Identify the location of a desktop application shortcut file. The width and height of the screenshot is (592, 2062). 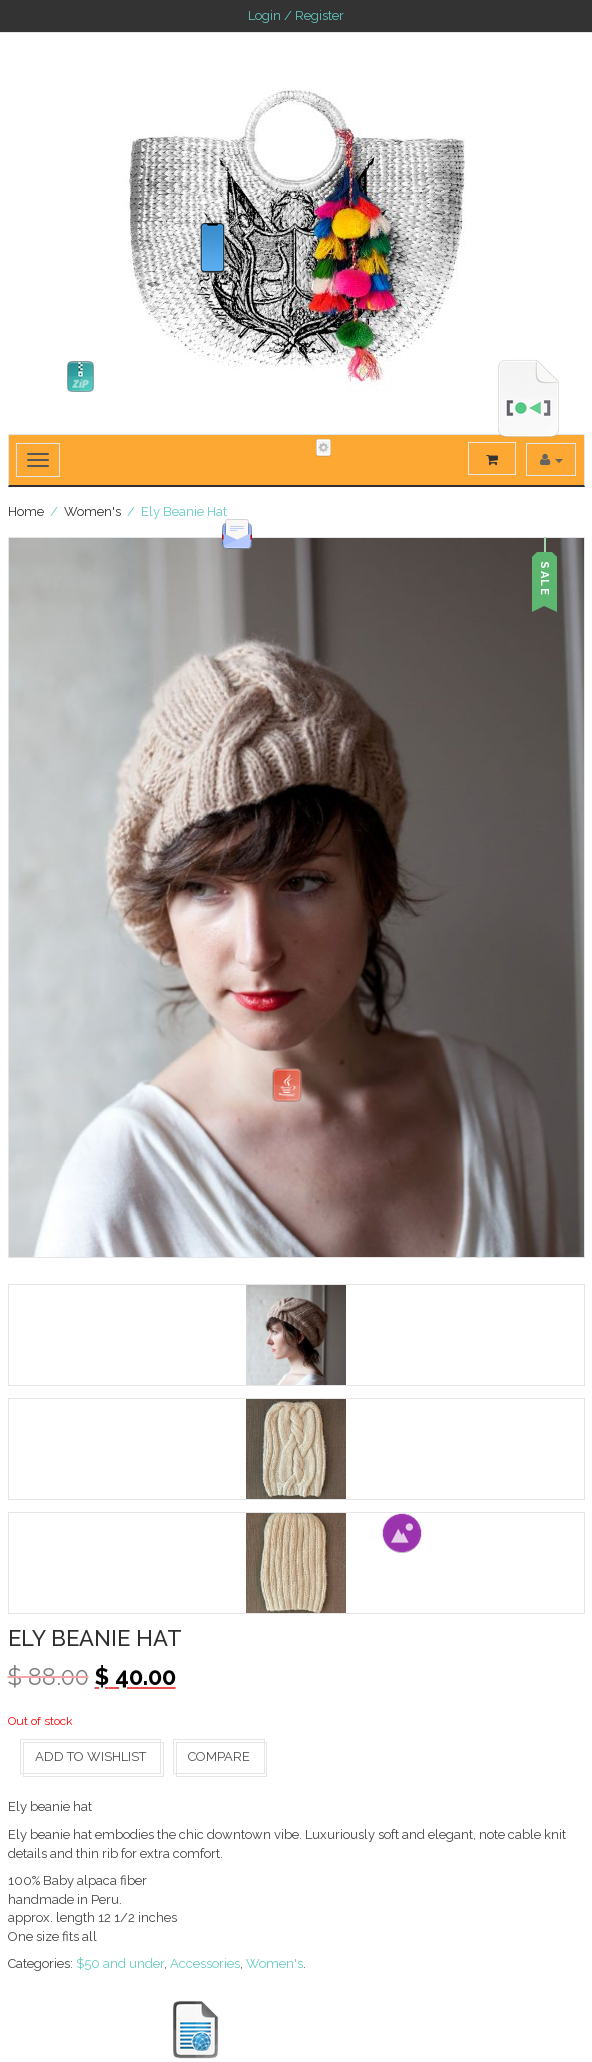
(323, 447).